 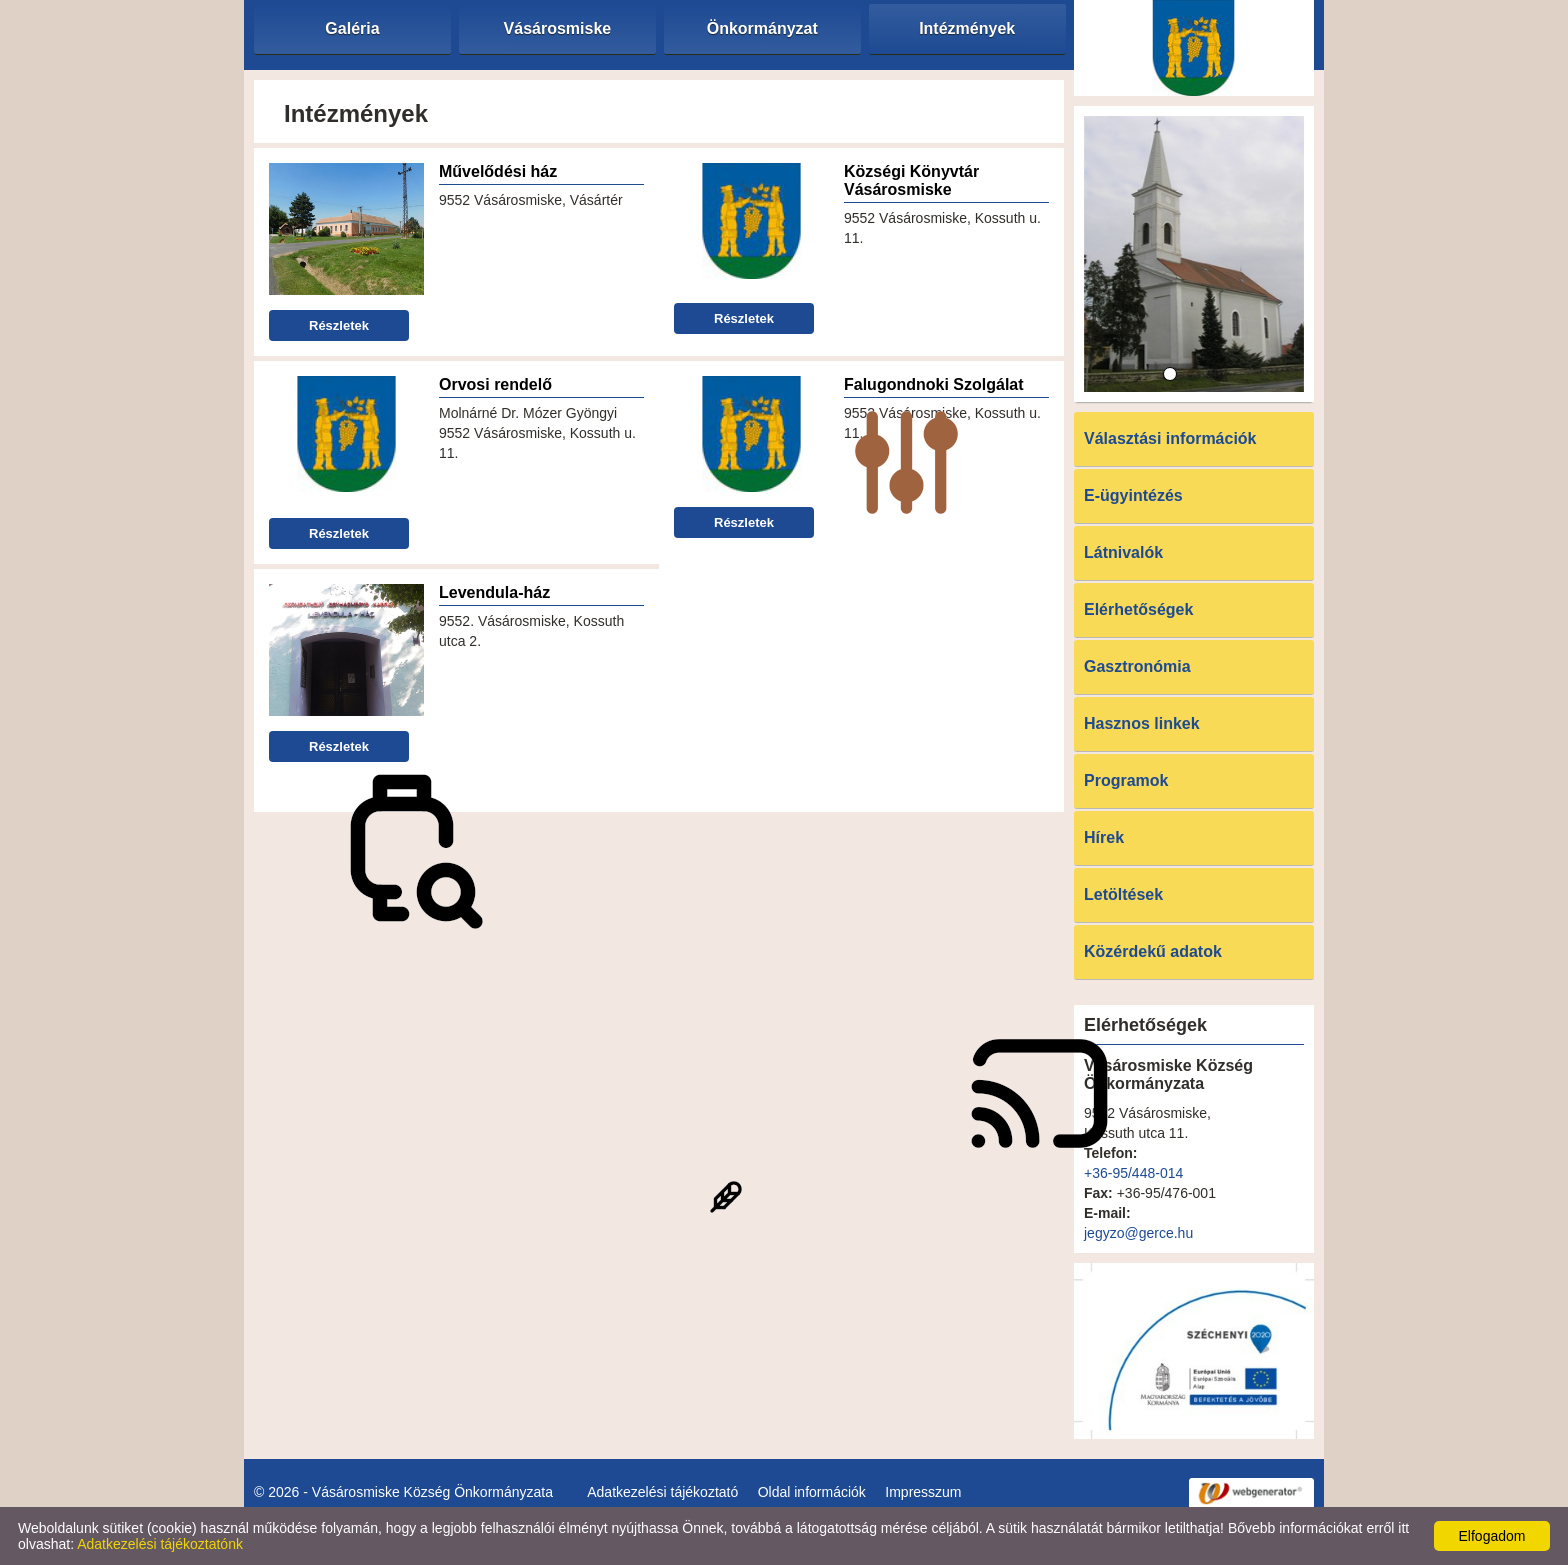 What do you see at coordinates (906, 462) in the screenshot?
I see `adjust settings or preferences` at bounding box center [906, 462].